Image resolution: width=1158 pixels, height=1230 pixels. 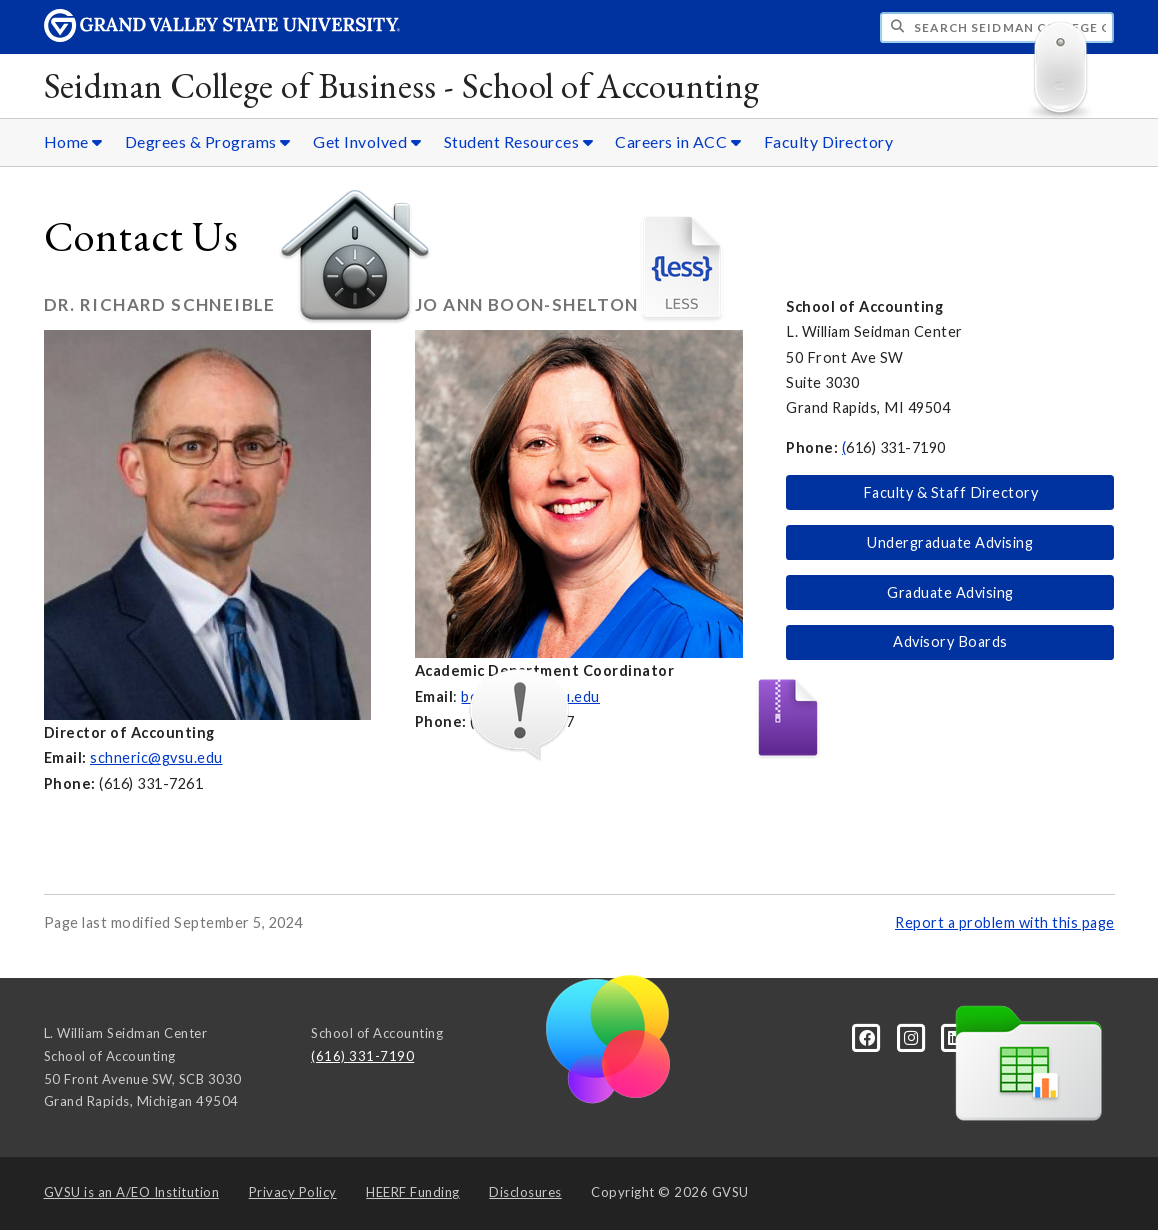 I want to click on system alert for kernel extension approval, so click(x=355, y=257).